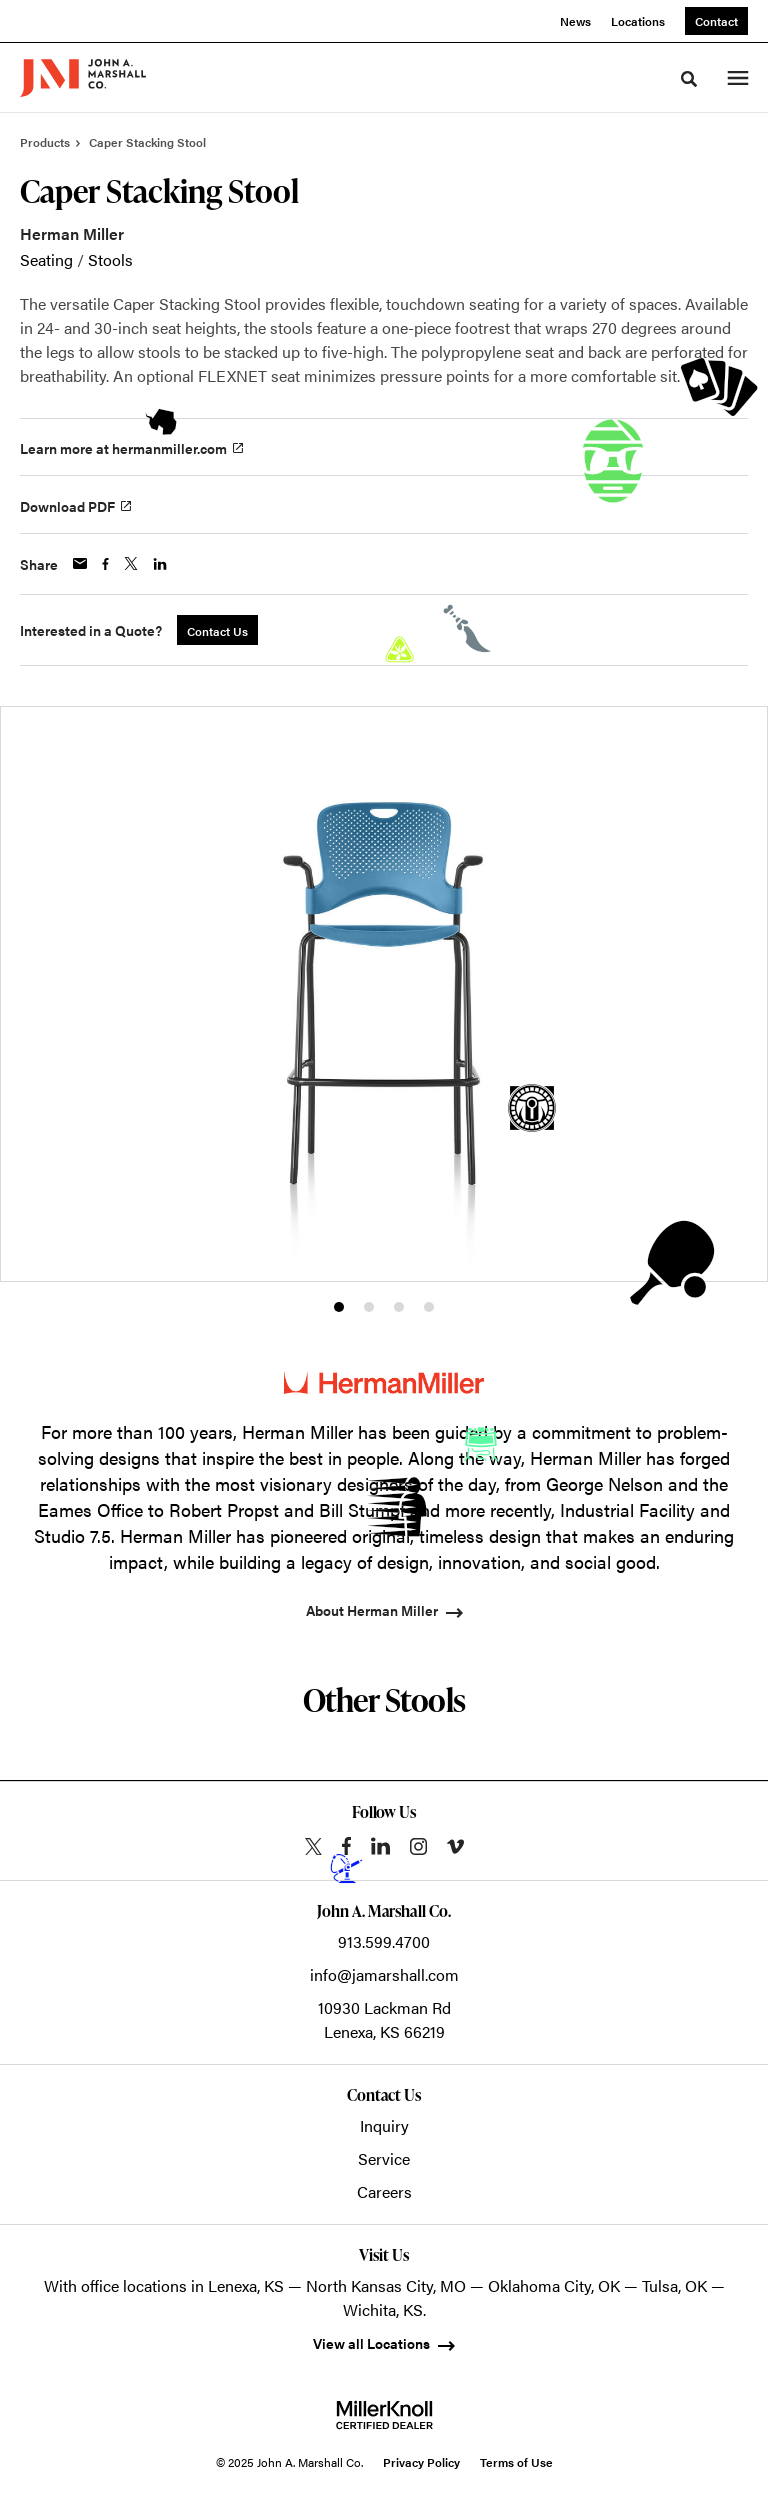 Image resolution: width=768 pixels, height=2494 pixels. Describe the element at coordinates (532, 1108) in the screenshot. I see `access game avatar or player profile` at that location.